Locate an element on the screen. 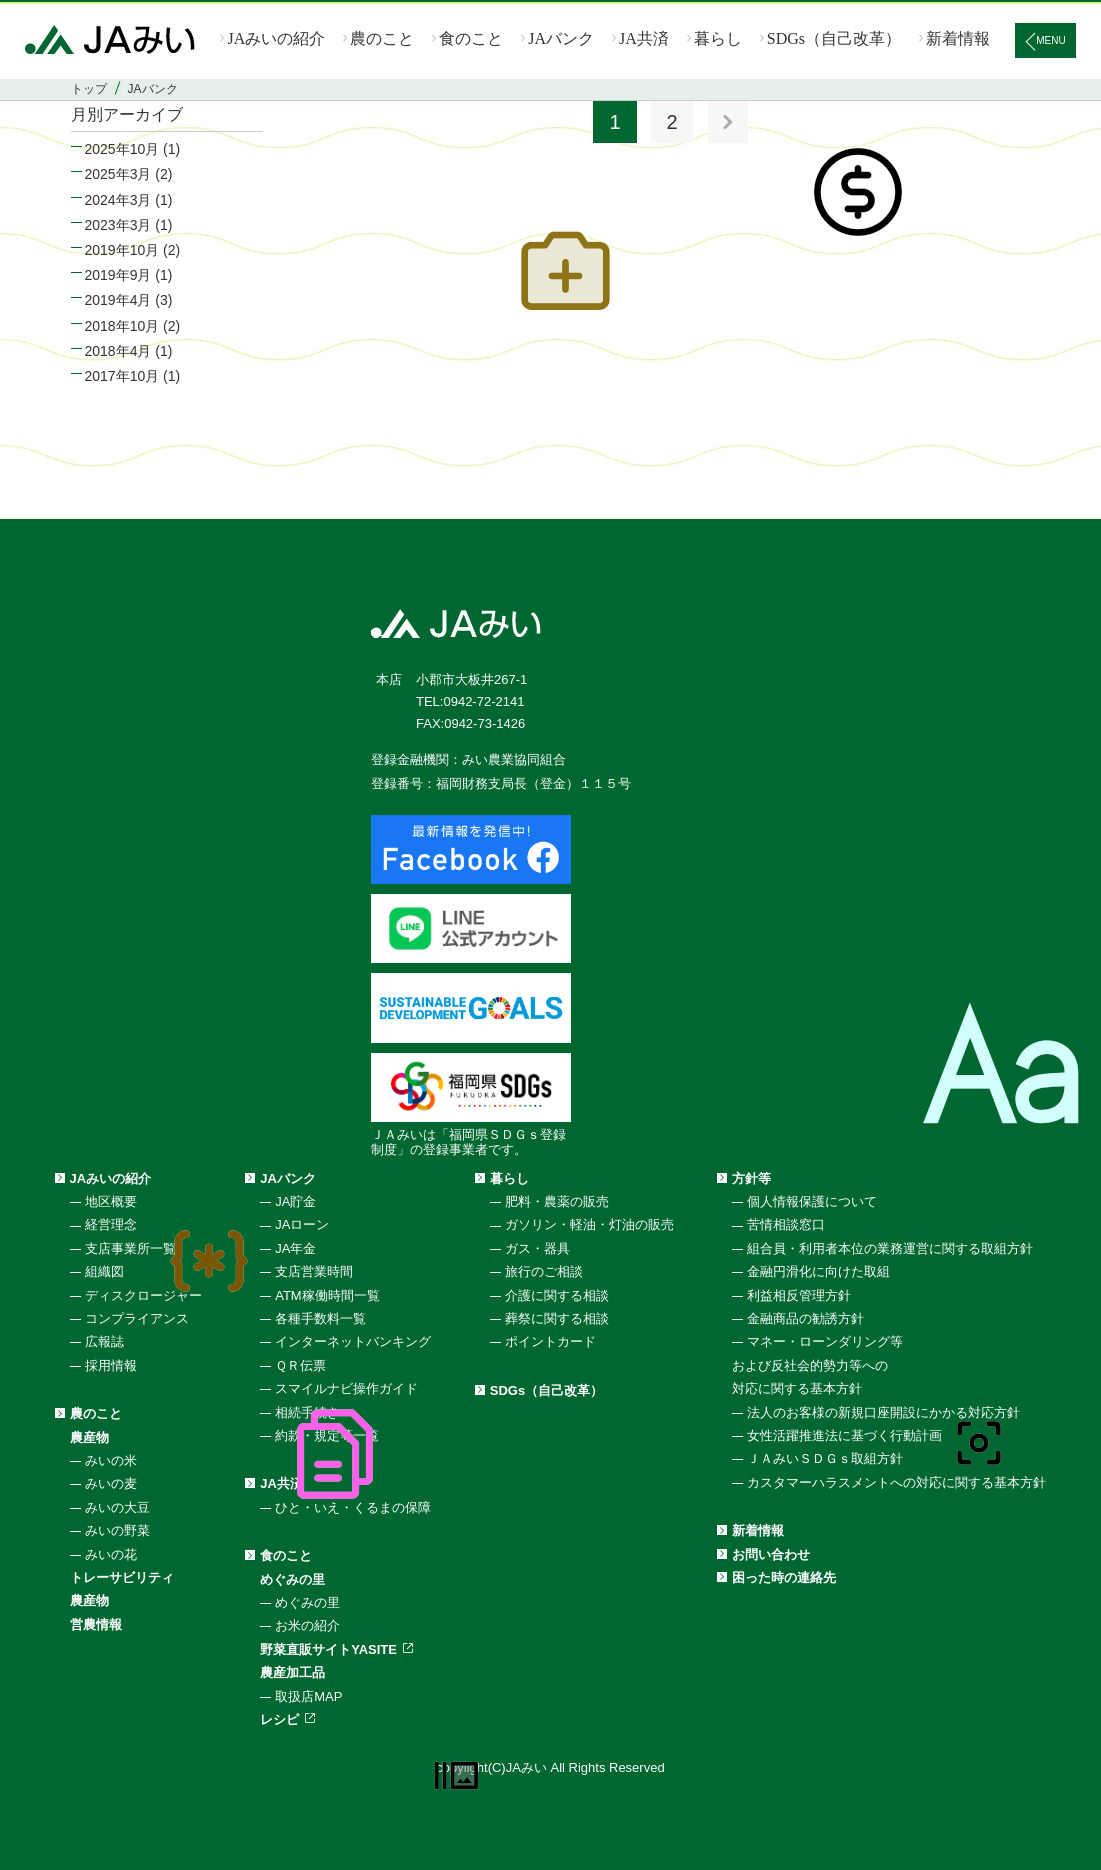 This screenshot has width=1101, height=1870. enable burst mode for rapid photo capture is located at coordinates (456, 1775).